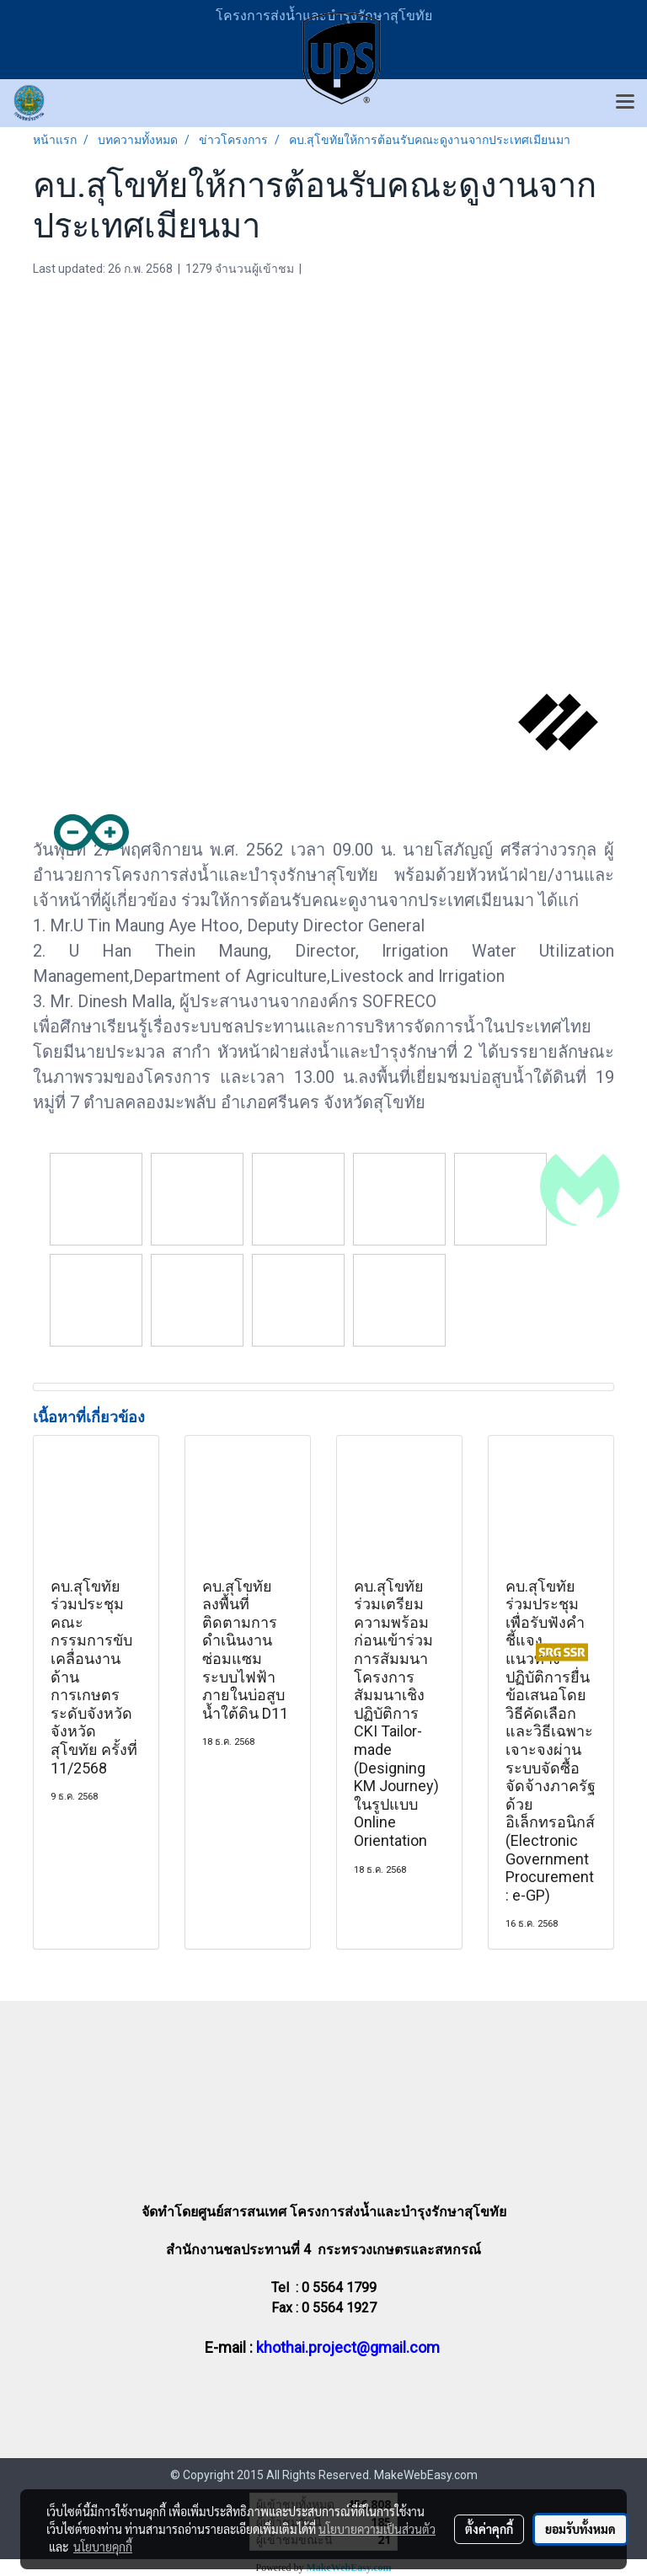 This screenshot has width=647, height=2576. What do you see at coordinates (562, 1652) in the screenshot?
I see `SRG SSR Swiss broadcasting company logo` at bounding box center [562, 1652].